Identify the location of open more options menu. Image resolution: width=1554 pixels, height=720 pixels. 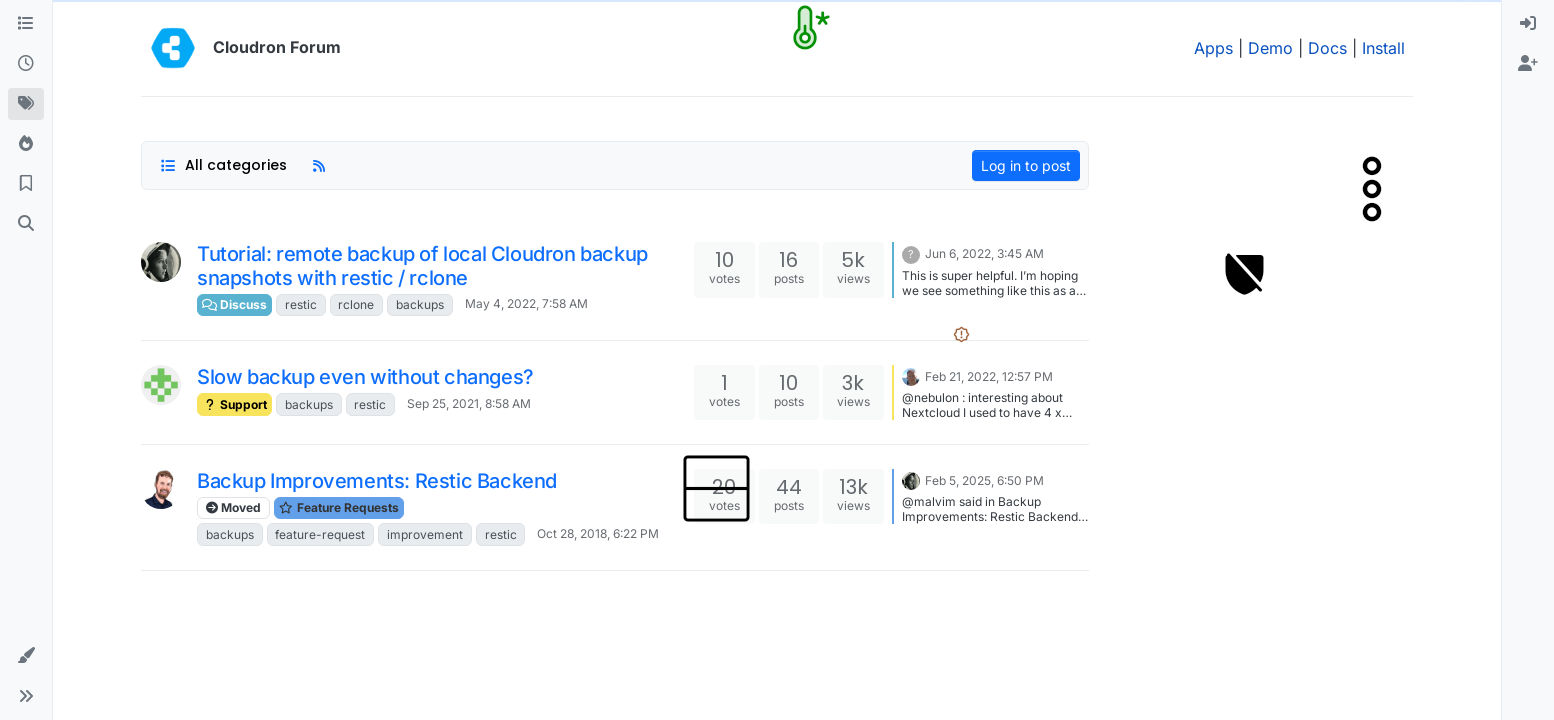
(1372, 189).